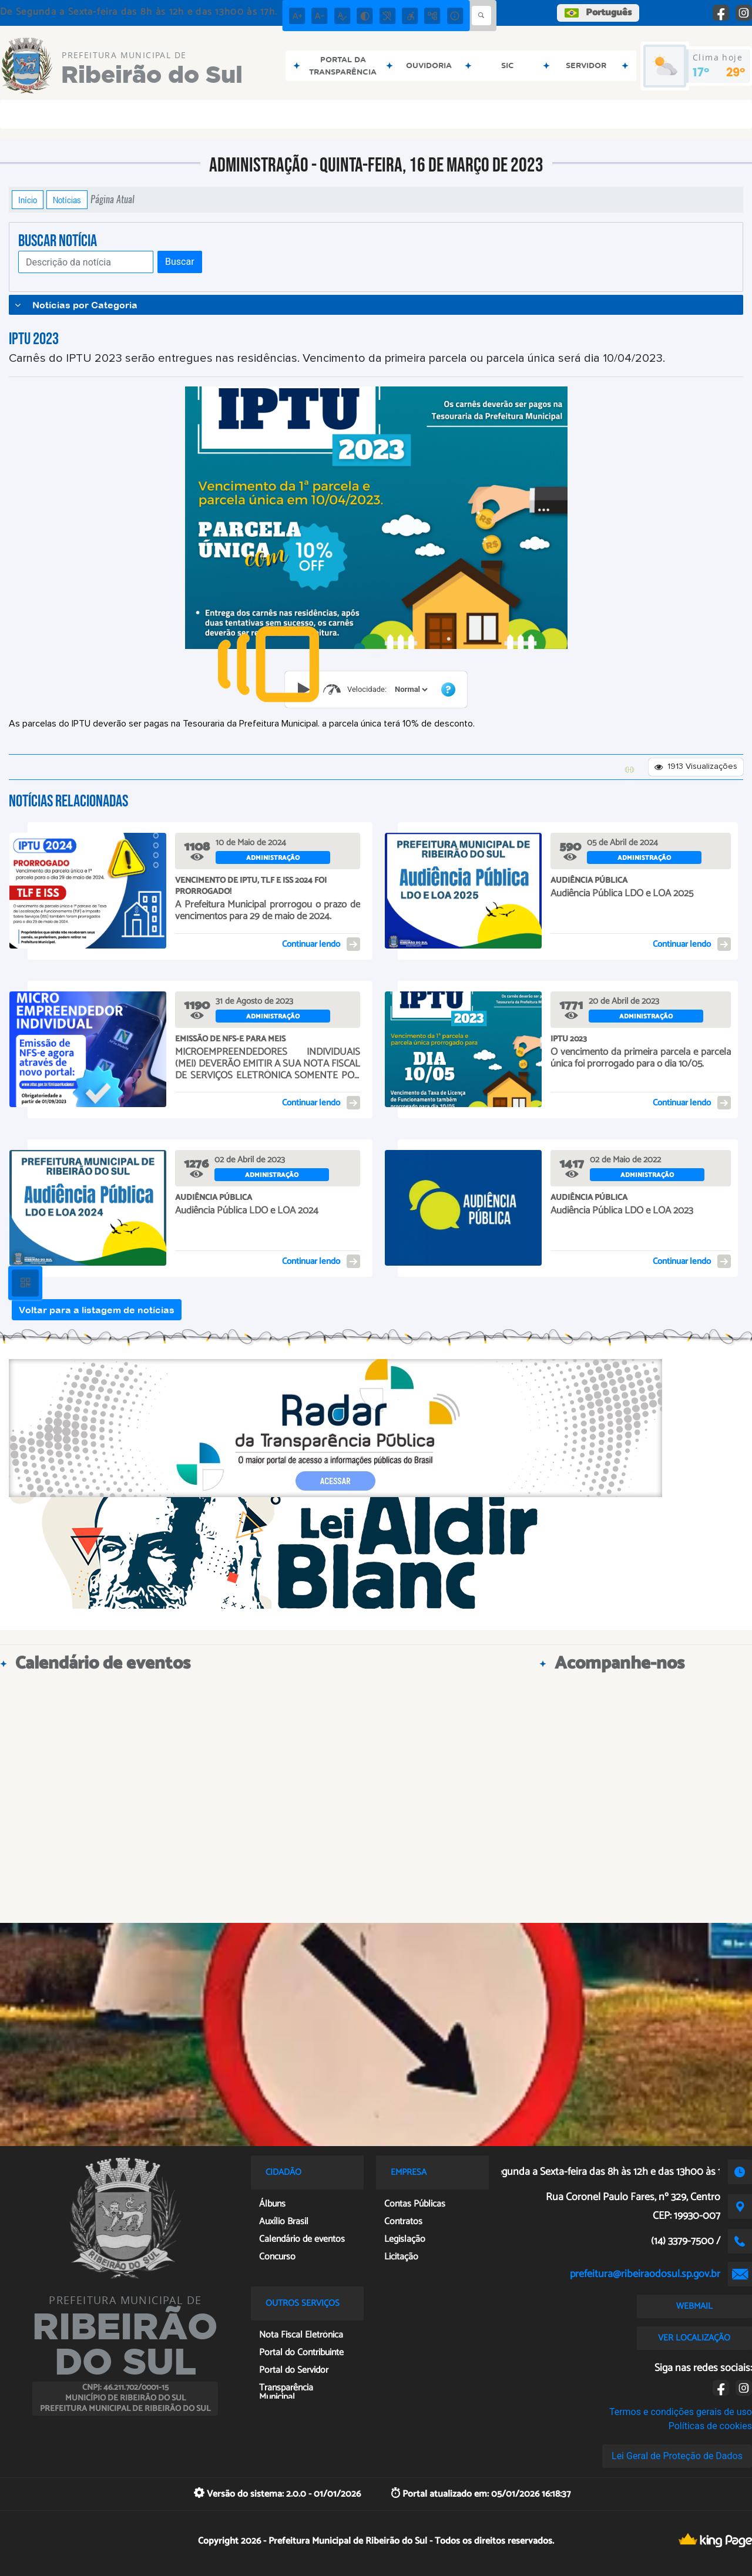 This screenshot has height=2576, width=752. I want to click on access workout or fitness features, so click(629, 769).